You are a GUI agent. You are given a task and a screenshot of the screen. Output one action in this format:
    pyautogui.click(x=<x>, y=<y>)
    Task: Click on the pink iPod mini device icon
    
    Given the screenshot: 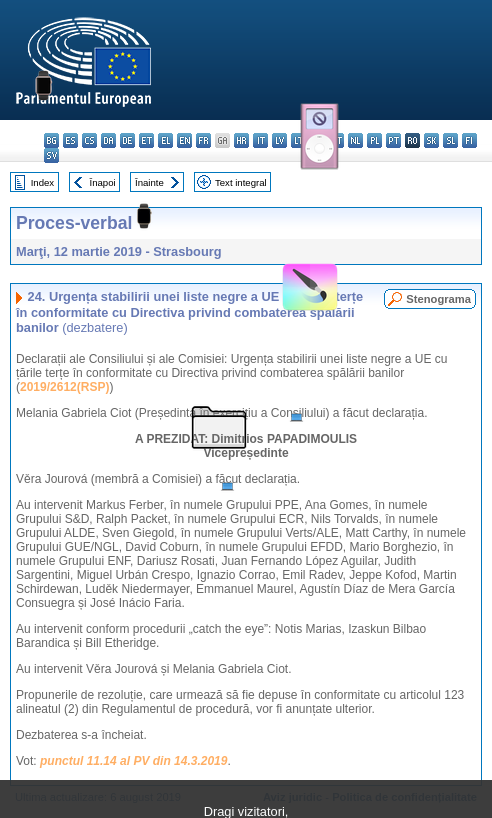 What is the action you would take?
    pyautogui.click(x=319, y=136)
    